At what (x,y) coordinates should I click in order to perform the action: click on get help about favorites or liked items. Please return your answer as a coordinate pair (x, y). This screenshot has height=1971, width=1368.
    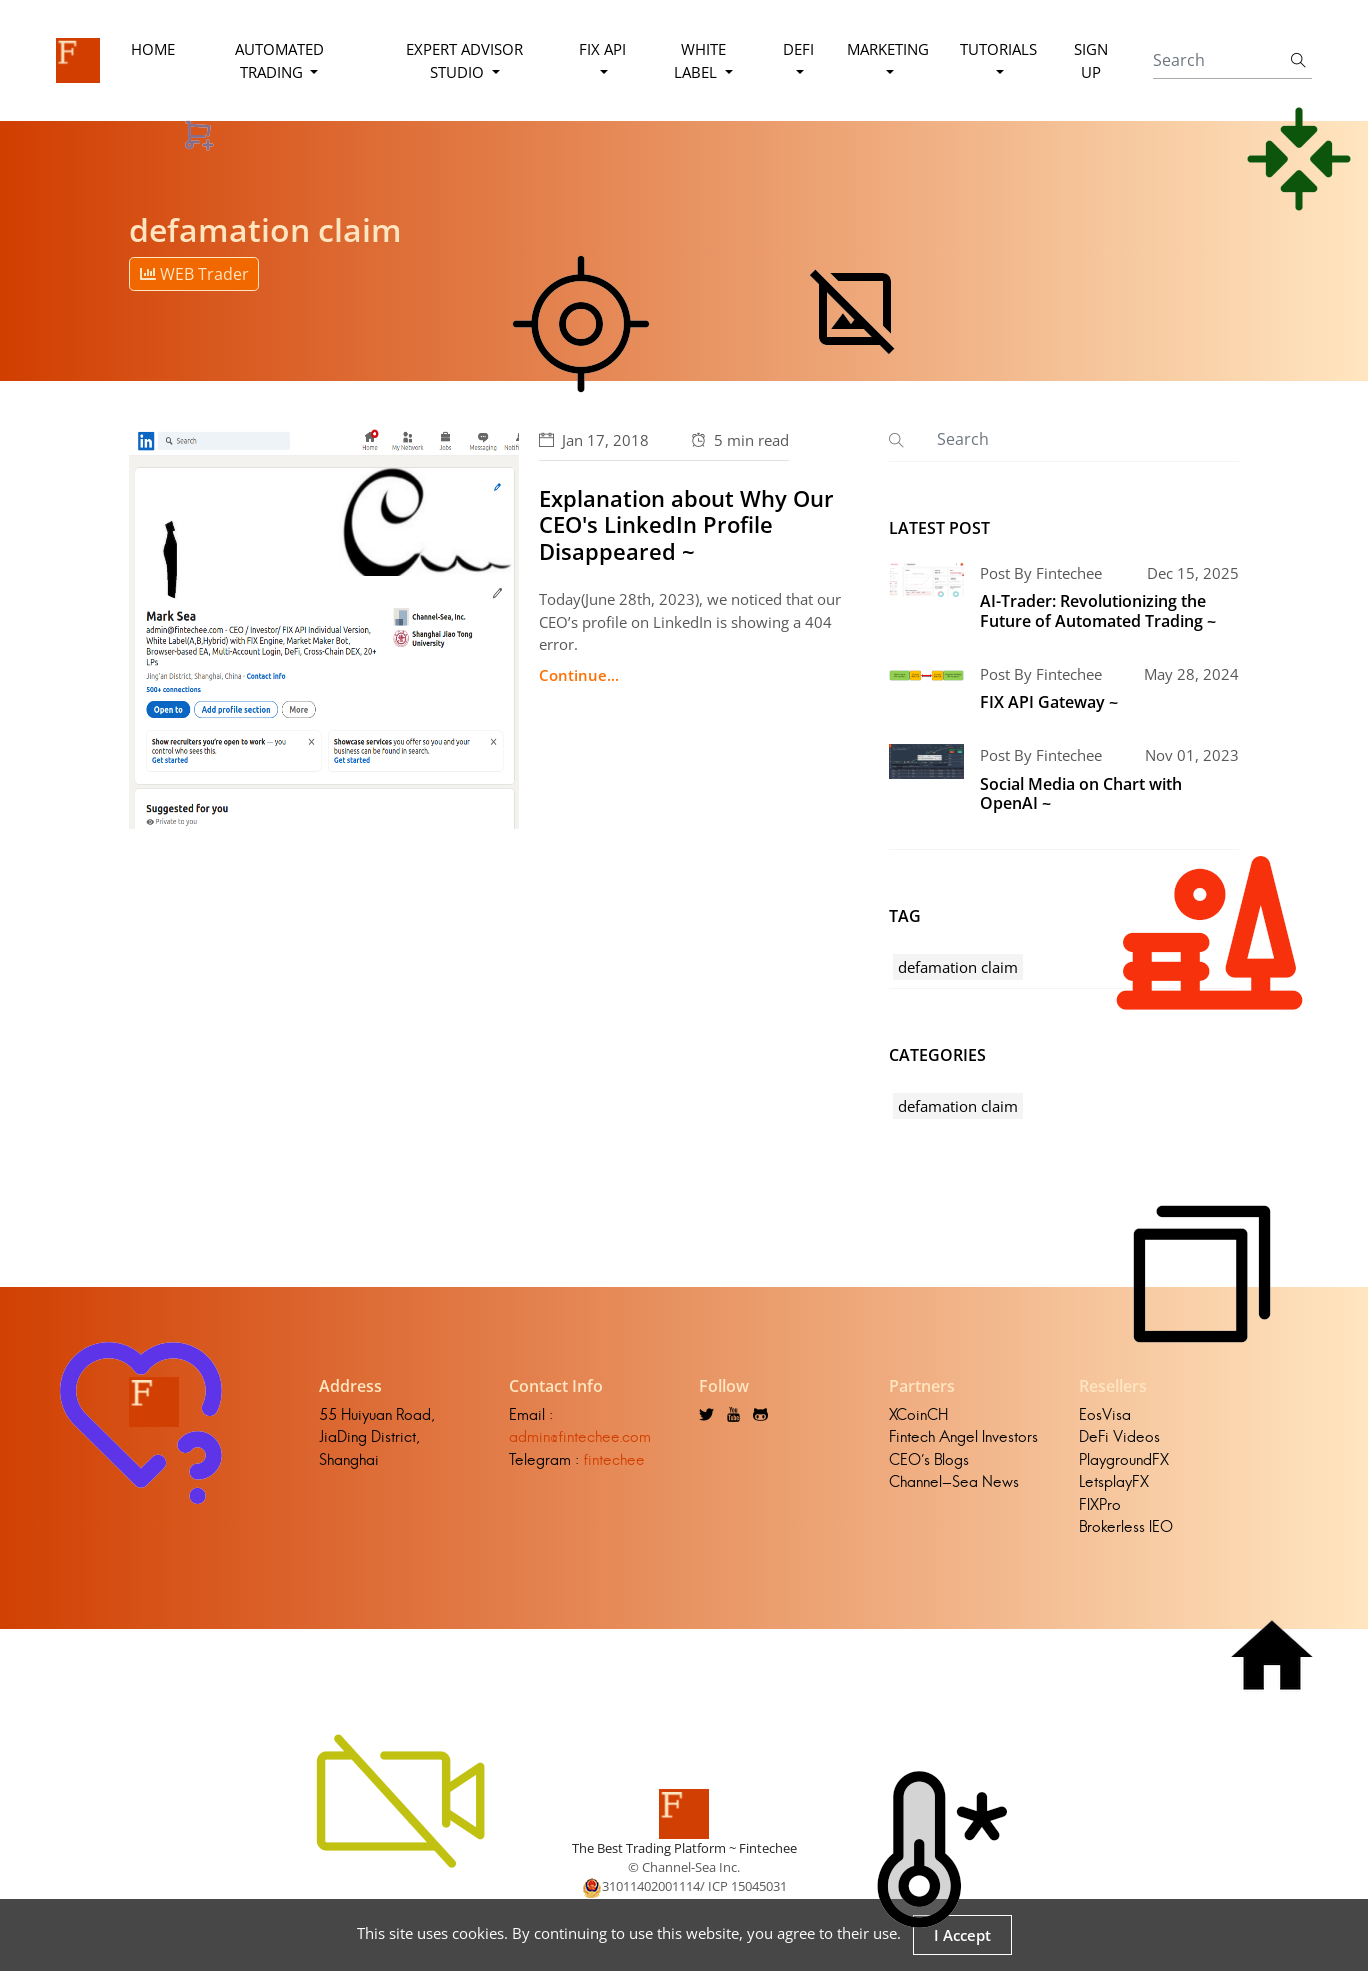
    Looking at the image, I should click on (141, 1415).